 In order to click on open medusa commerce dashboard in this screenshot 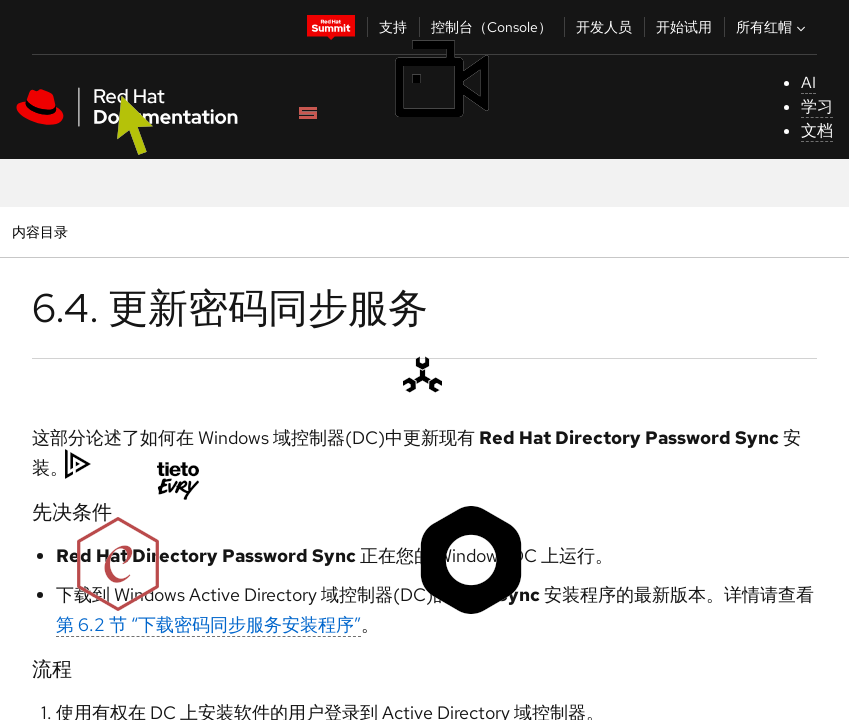, I will do `click(471, 560)`.